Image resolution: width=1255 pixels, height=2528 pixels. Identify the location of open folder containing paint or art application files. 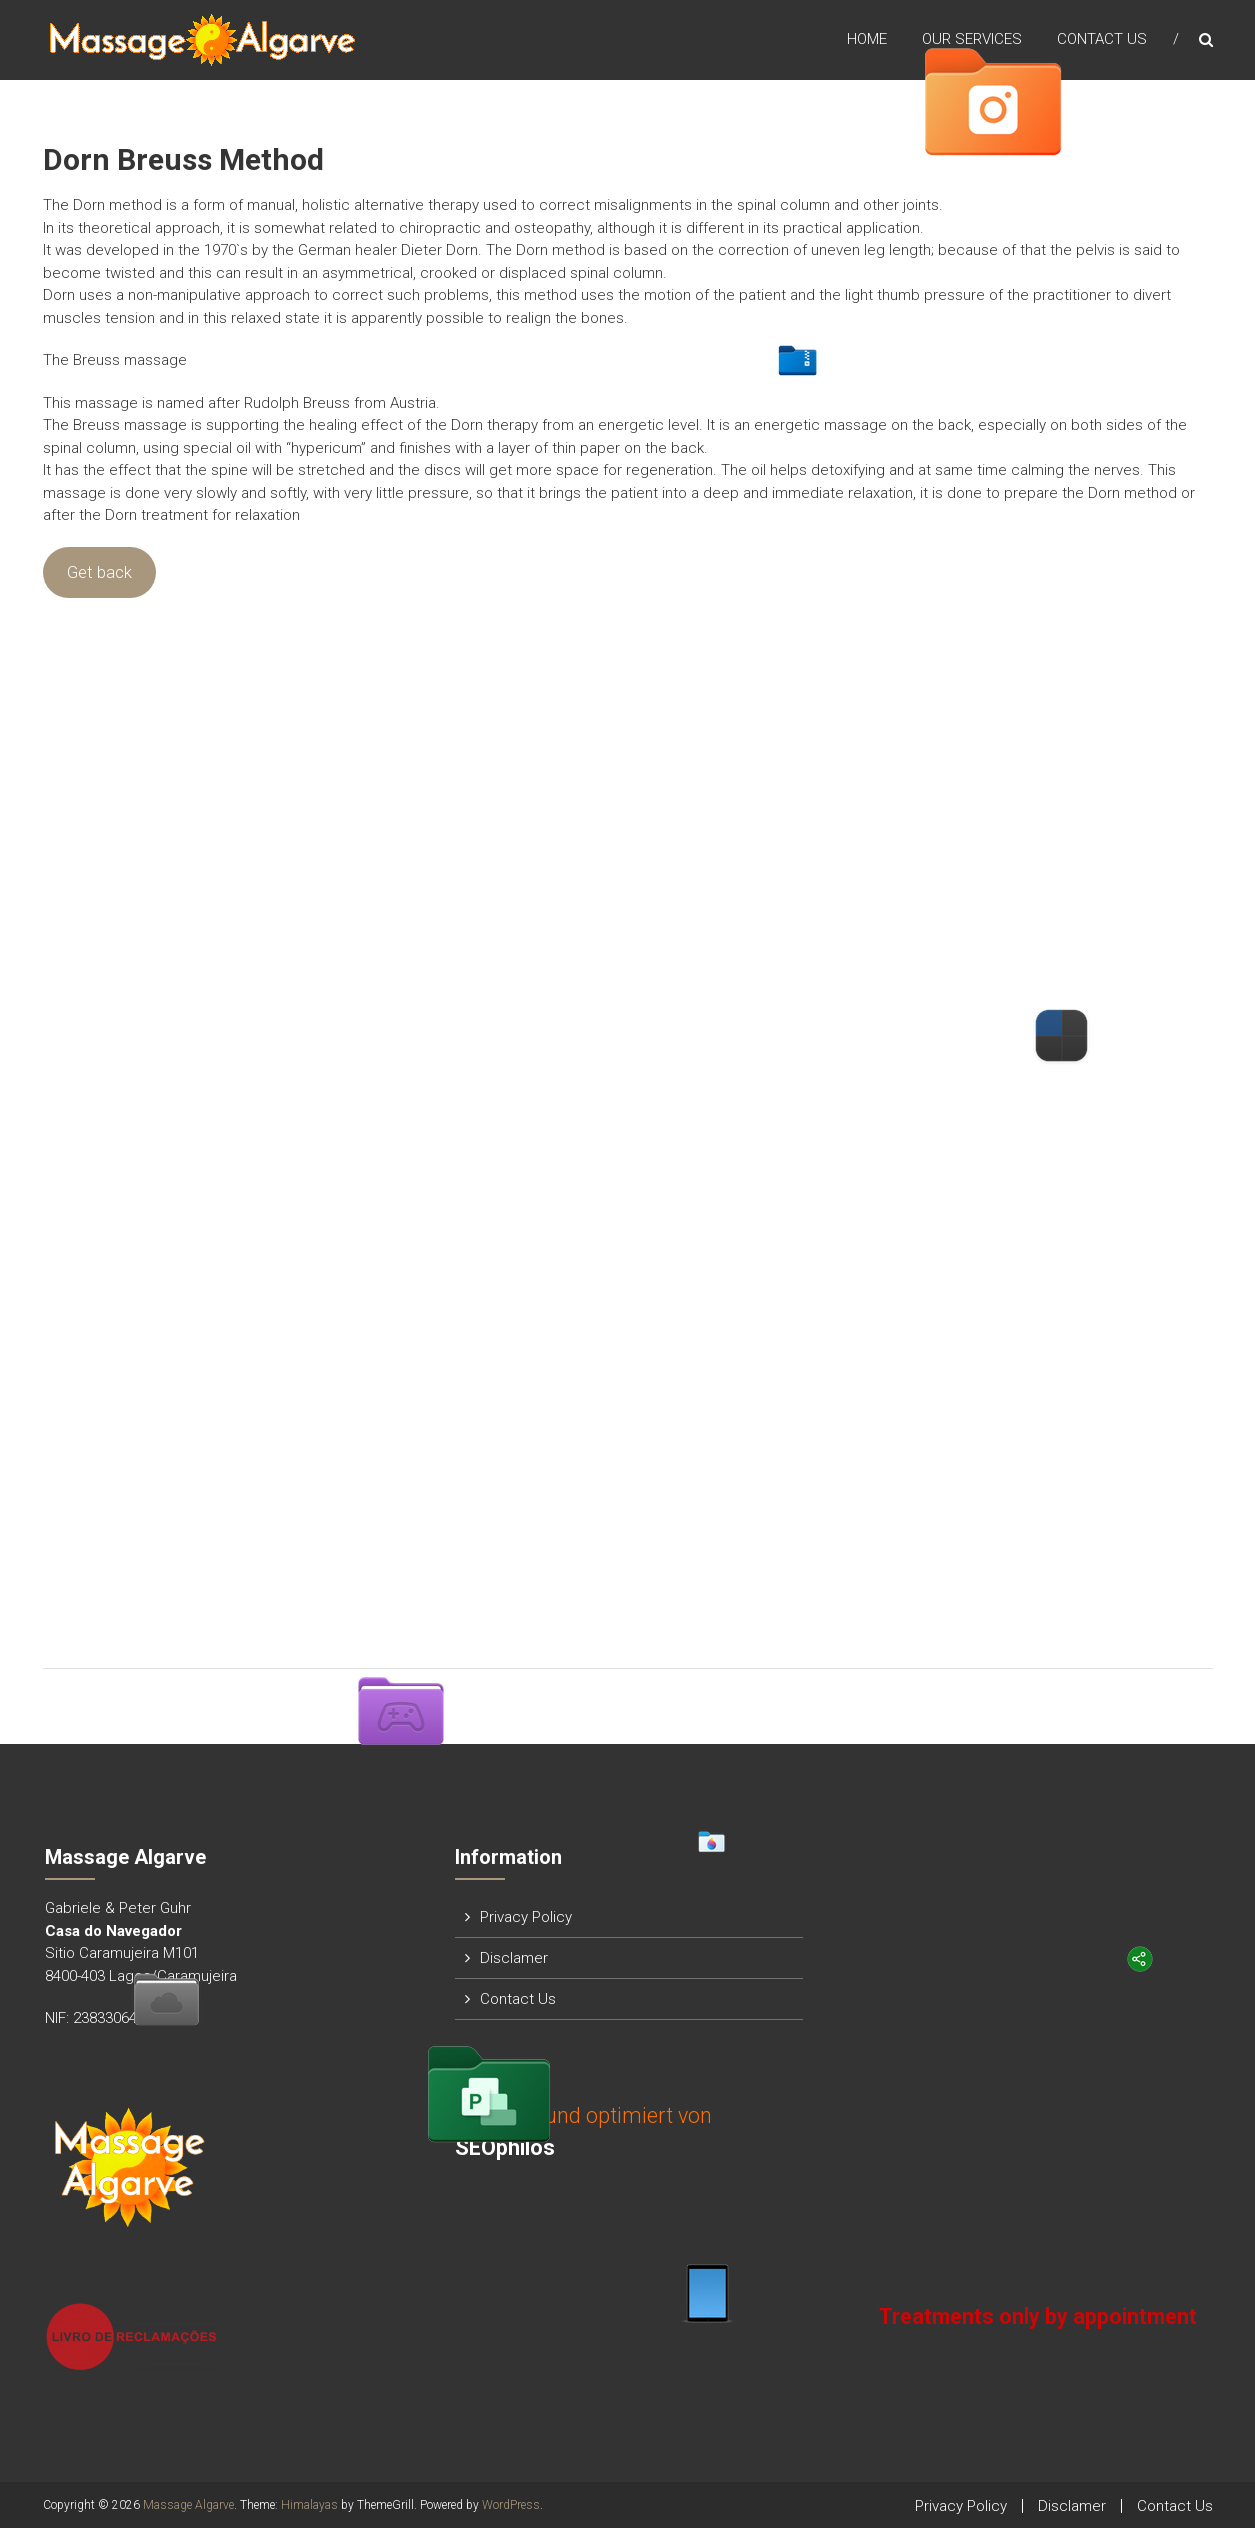
(711, 1842).